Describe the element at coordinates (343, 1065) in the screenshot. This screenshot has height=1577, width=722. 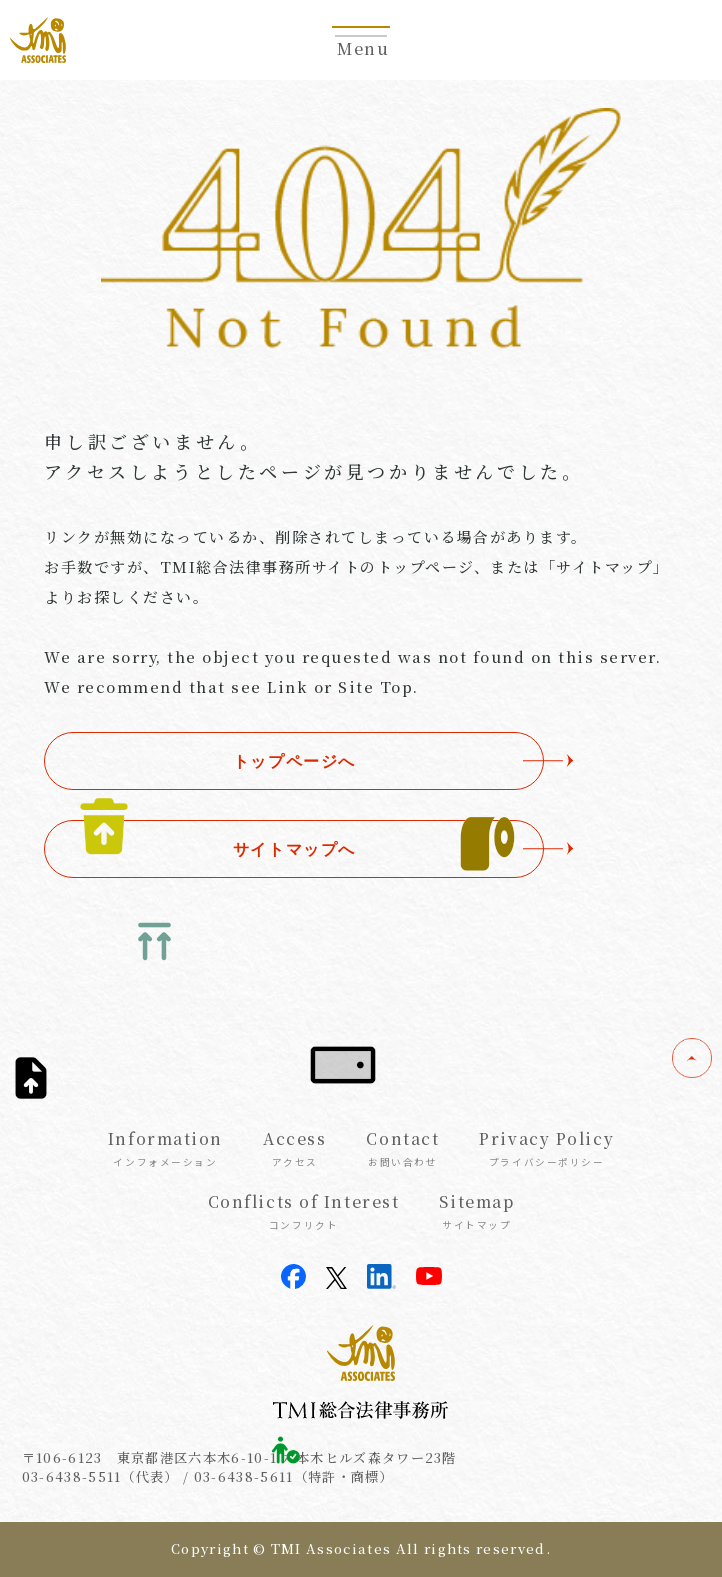
I see `access local storage or disk drive` at that location.